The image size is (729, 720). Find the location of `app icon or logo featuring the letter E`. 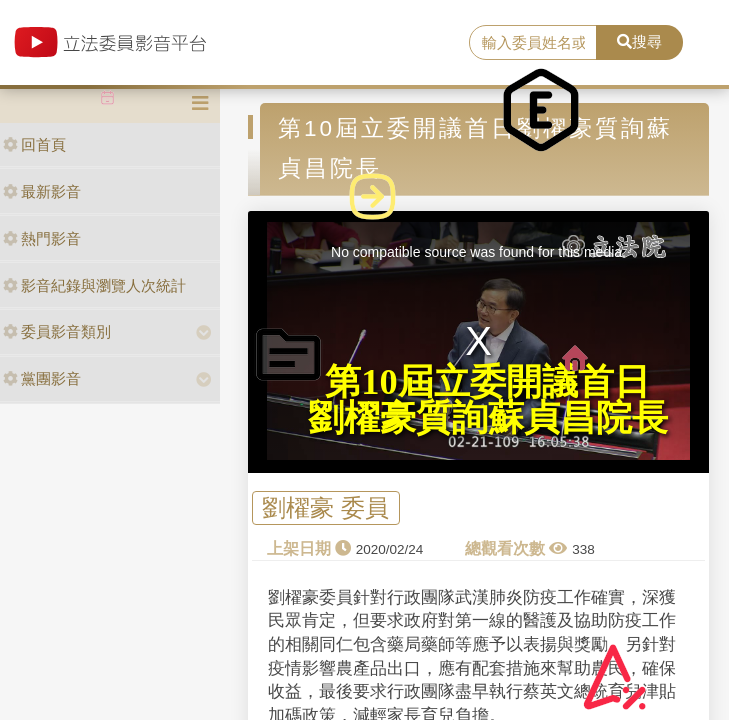

app icon or logo featuring the letter E is located at coordinates (541, 110).